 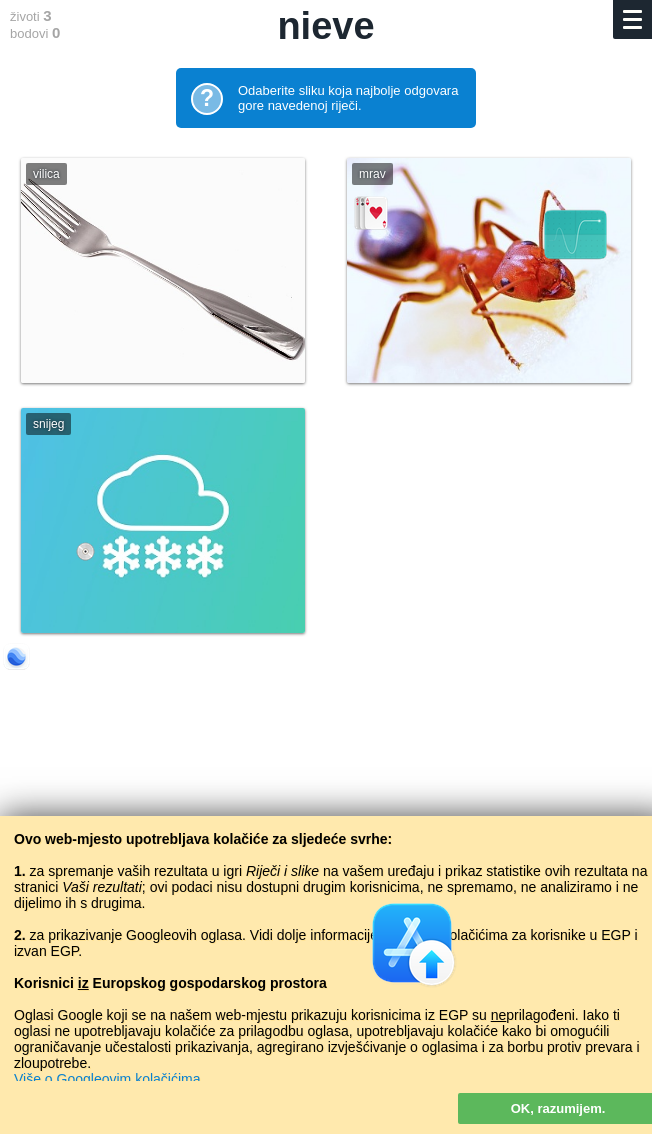 I want to click on open google earth app, so click(x=16, y=656).